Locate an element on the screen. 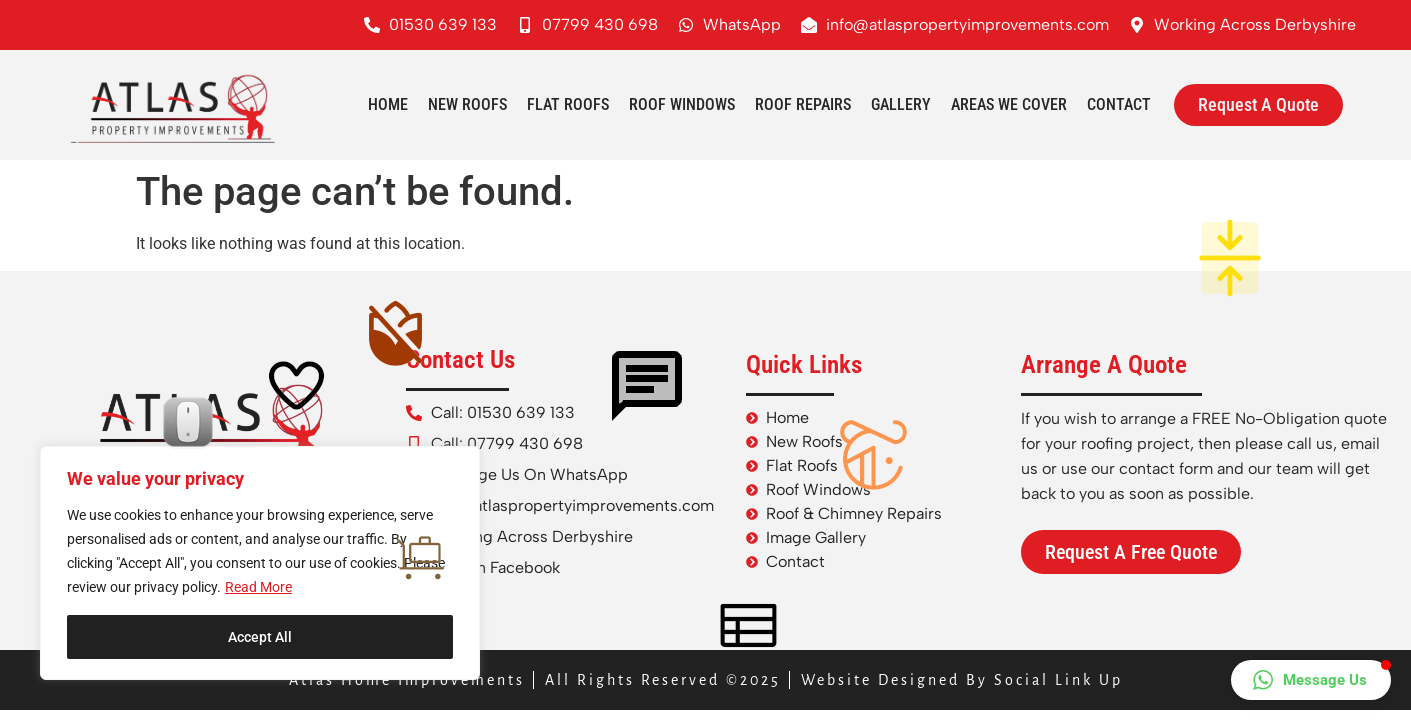 The width and height of the screenshot is (1411, 720). view data in table format is located at coordinates (748, 625).